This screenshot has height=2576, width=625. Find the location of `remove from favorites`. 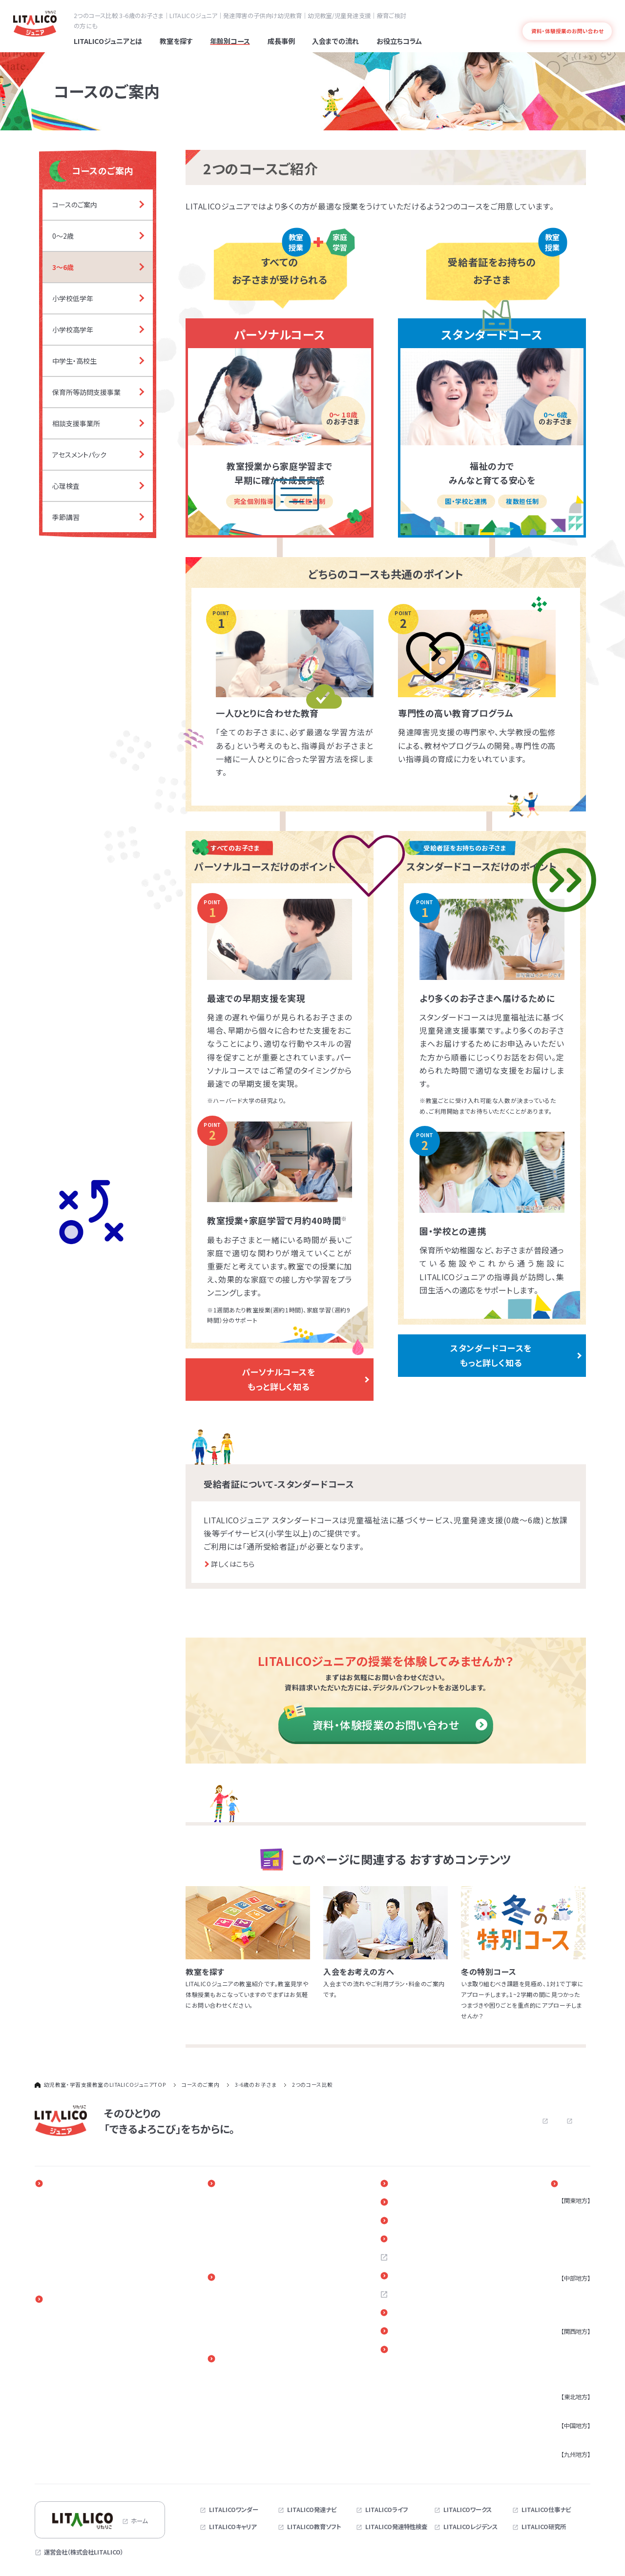

remove from favorites is located at coordinates (435, 655).